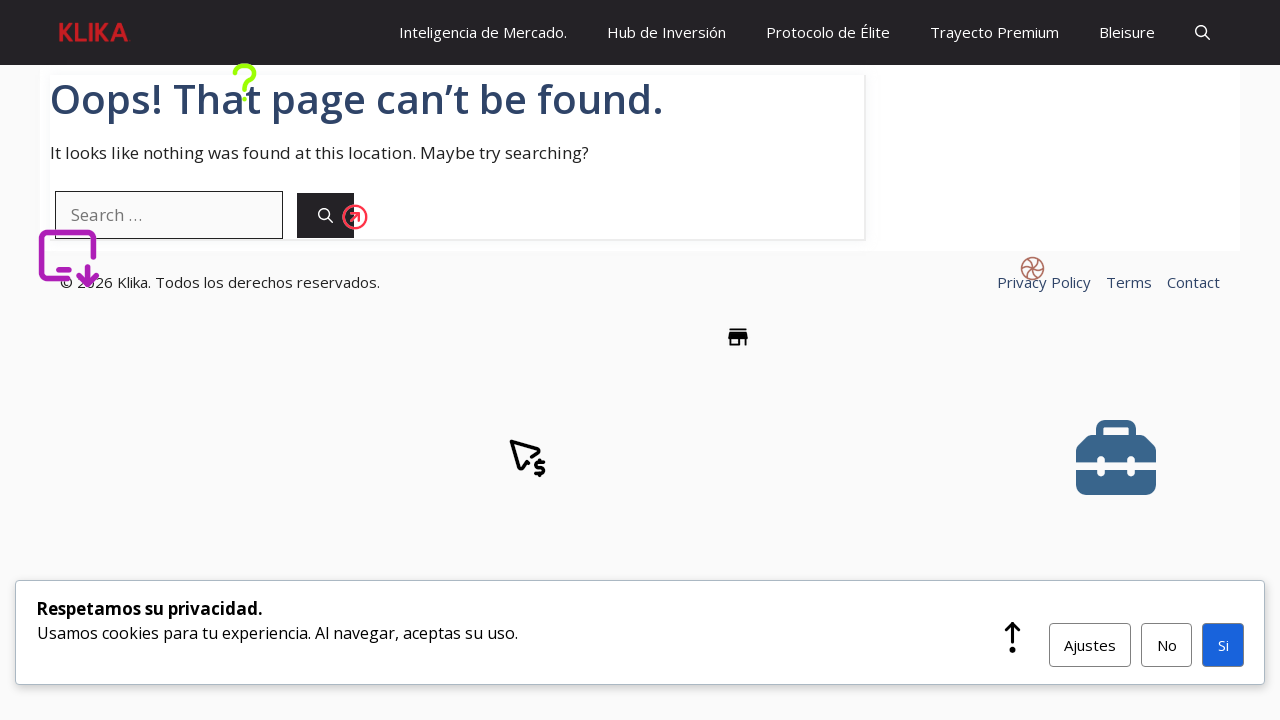 This screenshot has height=720, width=1280. I want to click on access help or support, so click(244, 82).